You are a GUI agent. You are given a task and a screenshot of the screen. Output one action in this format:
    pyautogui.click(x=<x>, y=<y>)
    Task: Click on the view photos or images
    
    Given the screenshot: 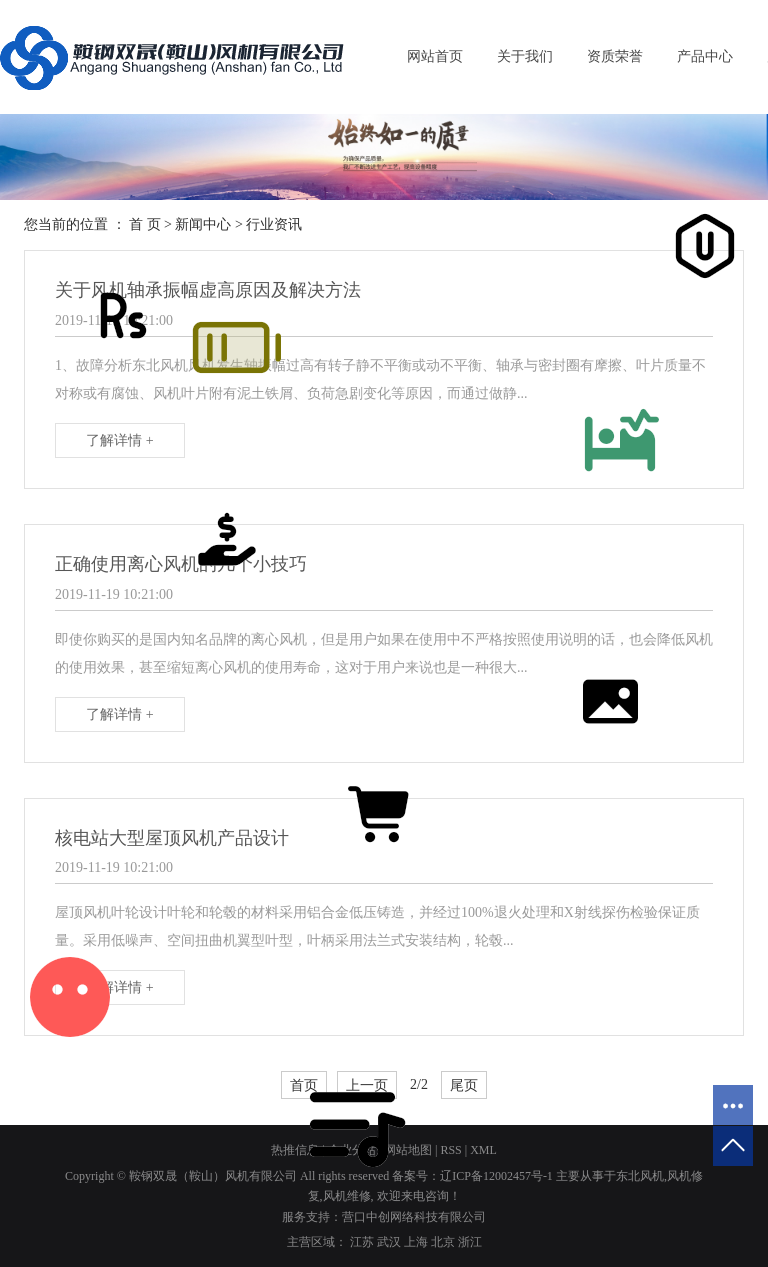 What is the action you would take?
    pyautogui.click(x=610, y=701)
    